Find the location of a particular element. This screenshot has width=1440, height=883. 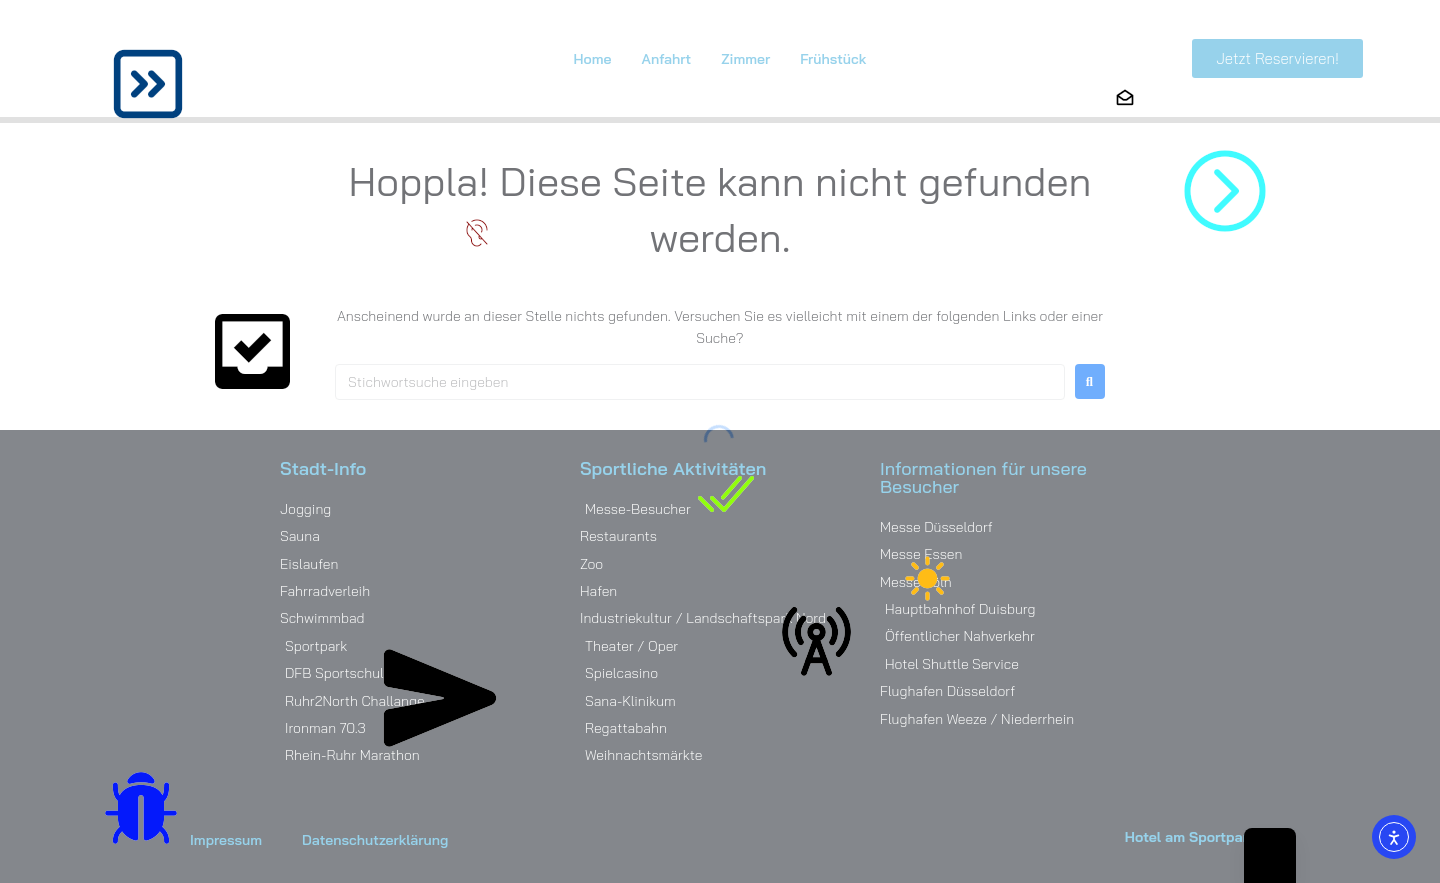

mark all inbox messages as read is located at coordinates (252, 351).